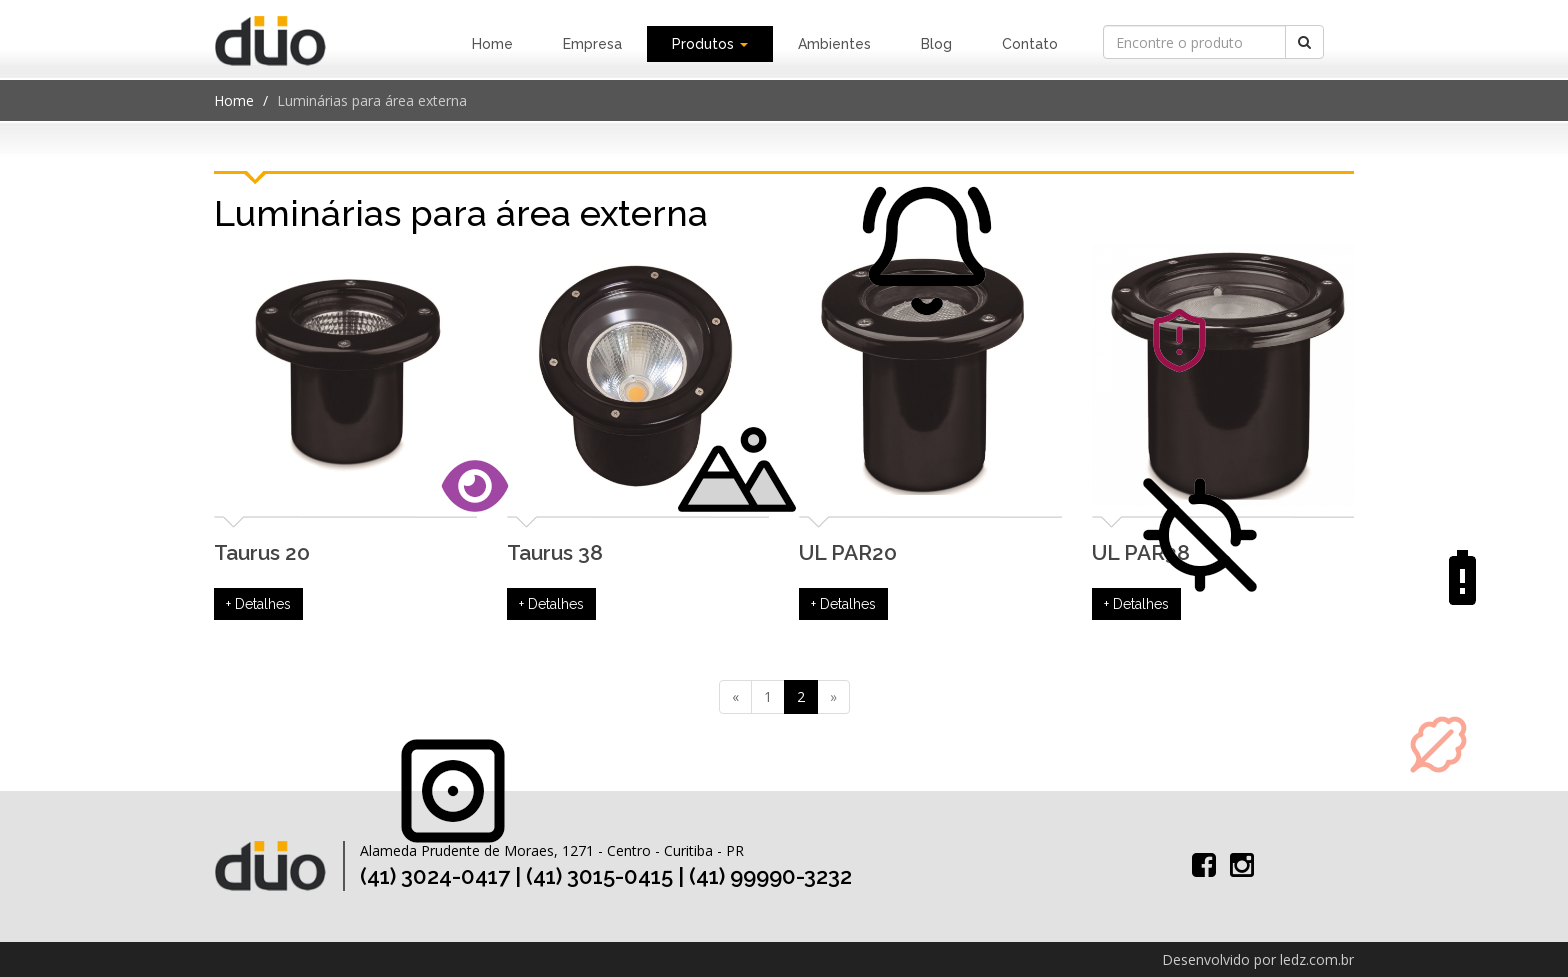 The image size is (1568, 977). Describe the element at coordinates (737, 475) in the screenshot. I see `view photos or image gallery` at that location.